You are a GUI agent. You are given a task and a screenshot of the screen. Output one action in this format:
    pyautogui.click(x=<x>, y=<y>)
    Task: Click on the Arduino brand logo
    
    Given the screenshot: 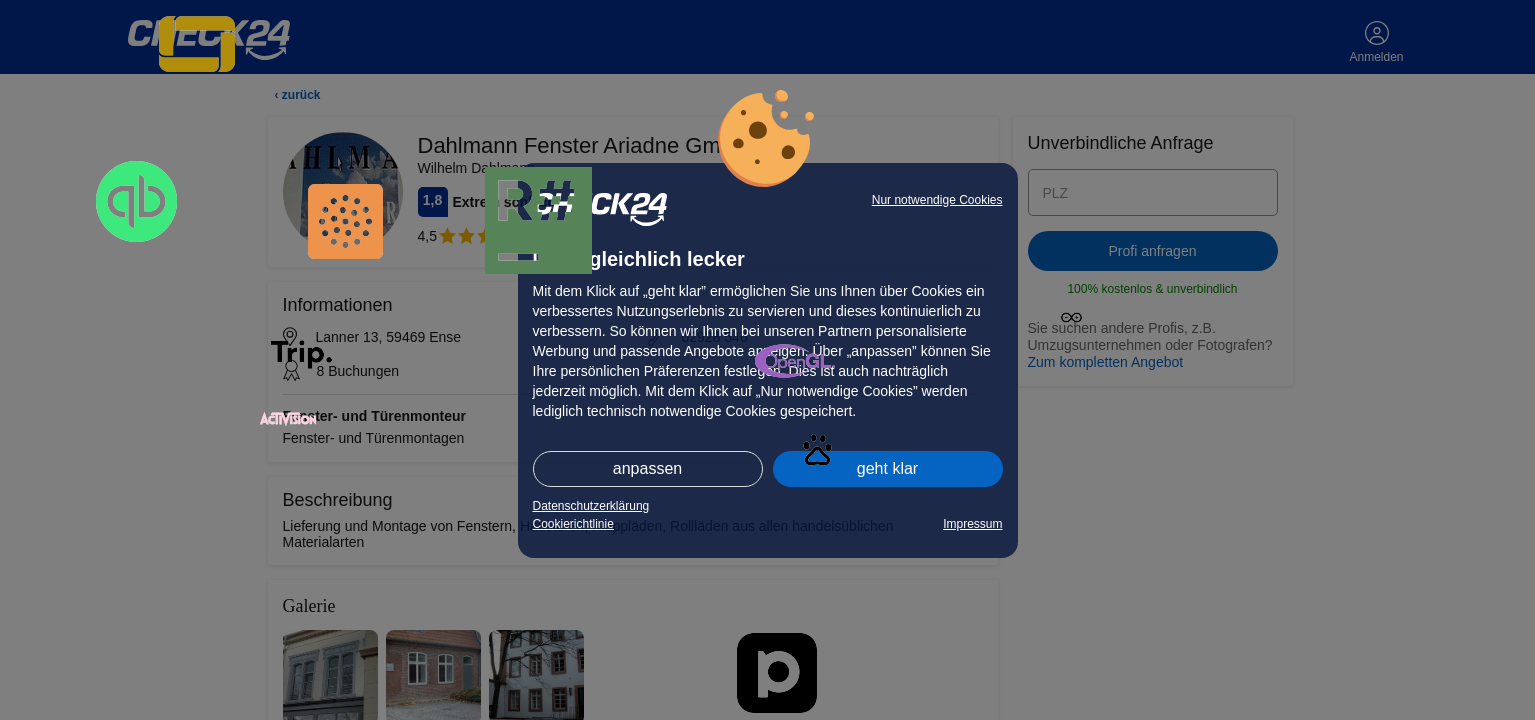 What is the action you would take?
    pyautogui.click(x=1071, y=317)
    